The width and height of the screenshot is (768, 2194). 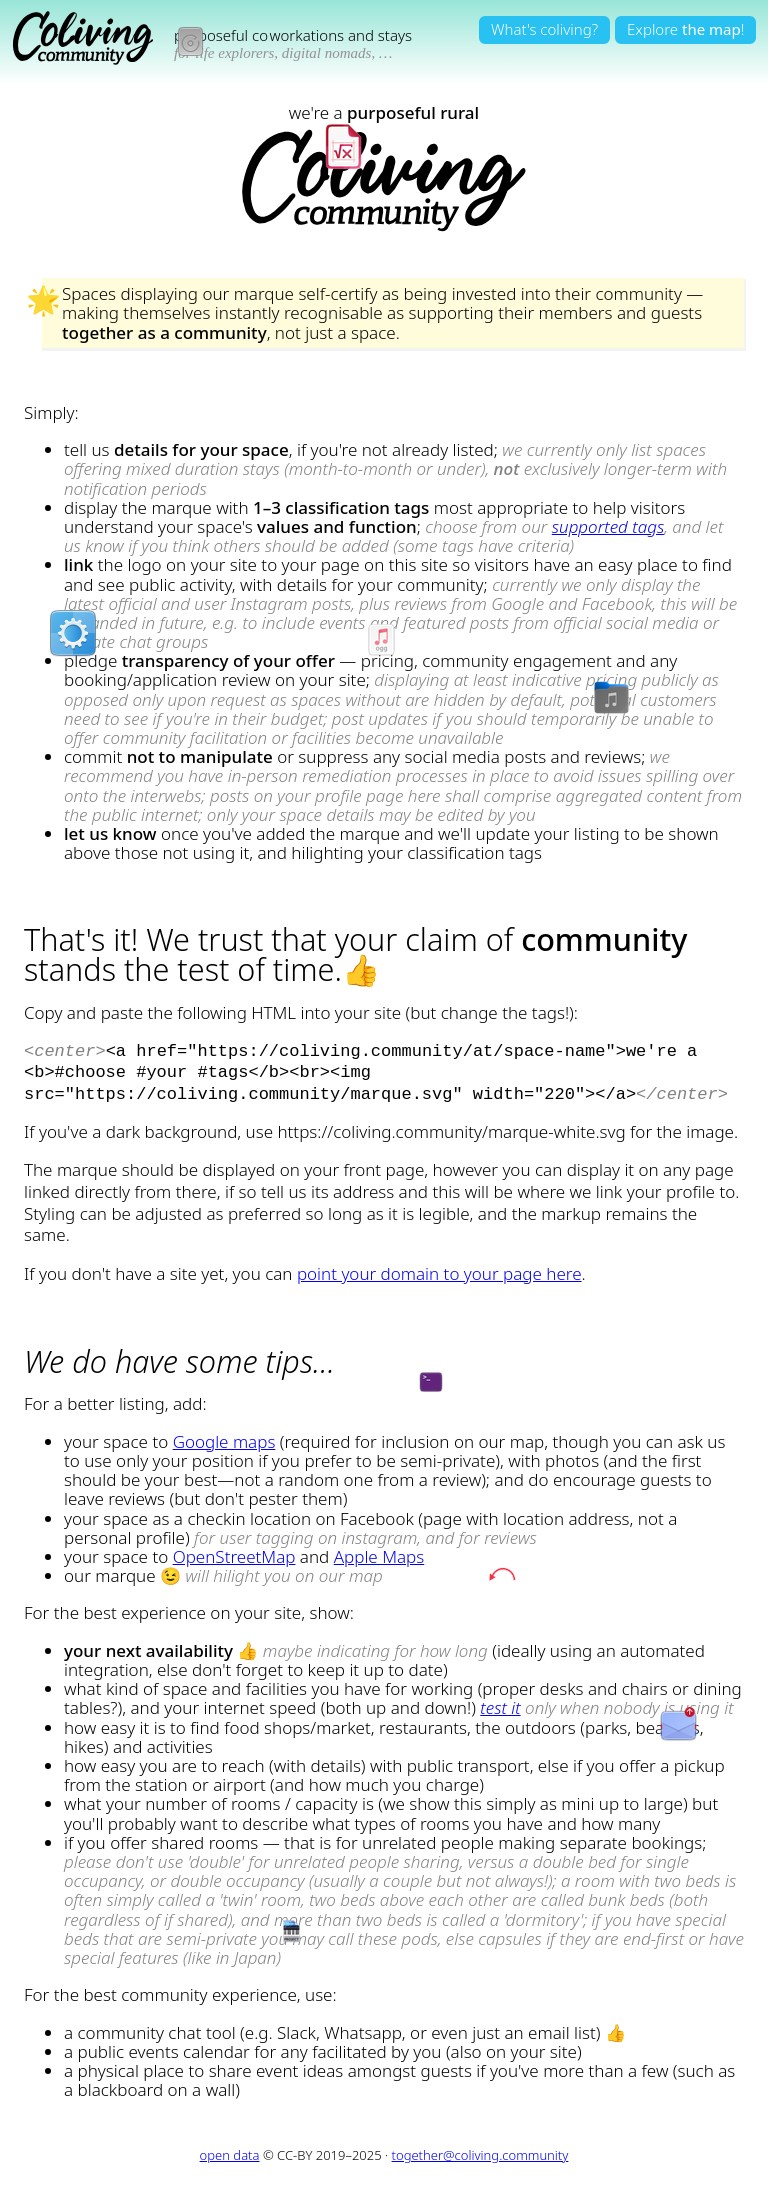 I want to click on open root terminal with administrator privileges, so click(x=431, y=1382).